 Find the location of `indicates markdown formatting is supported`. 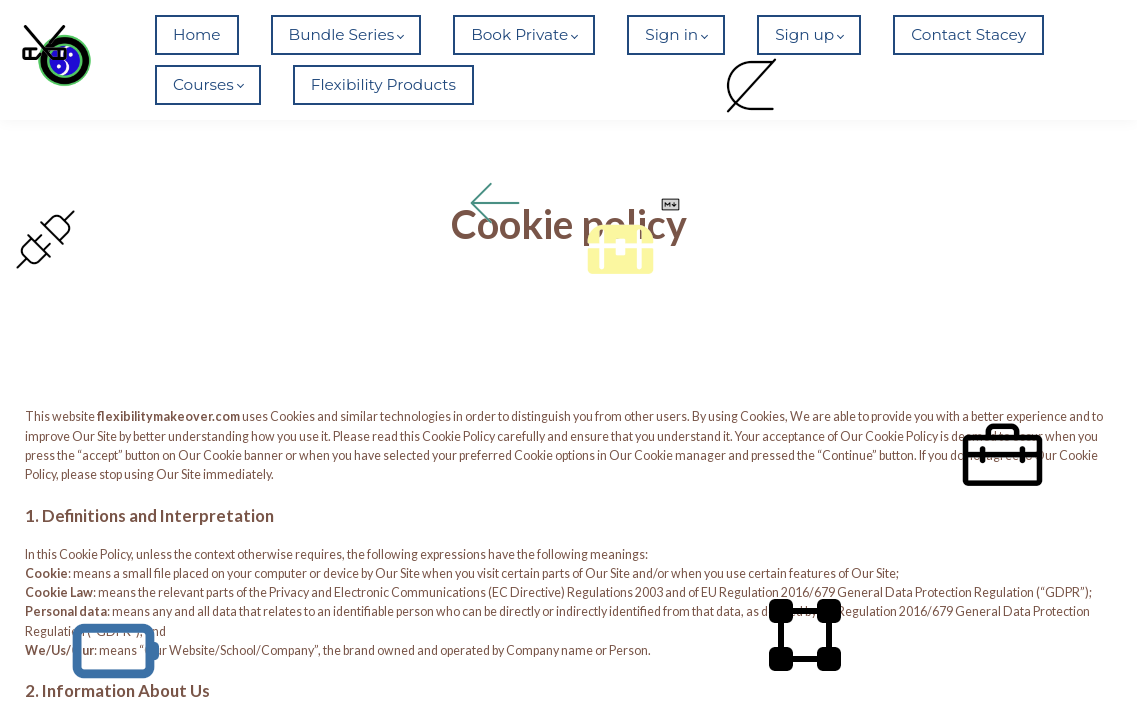

indicates markdown formatting is supported is located at coordinates (670, 204).